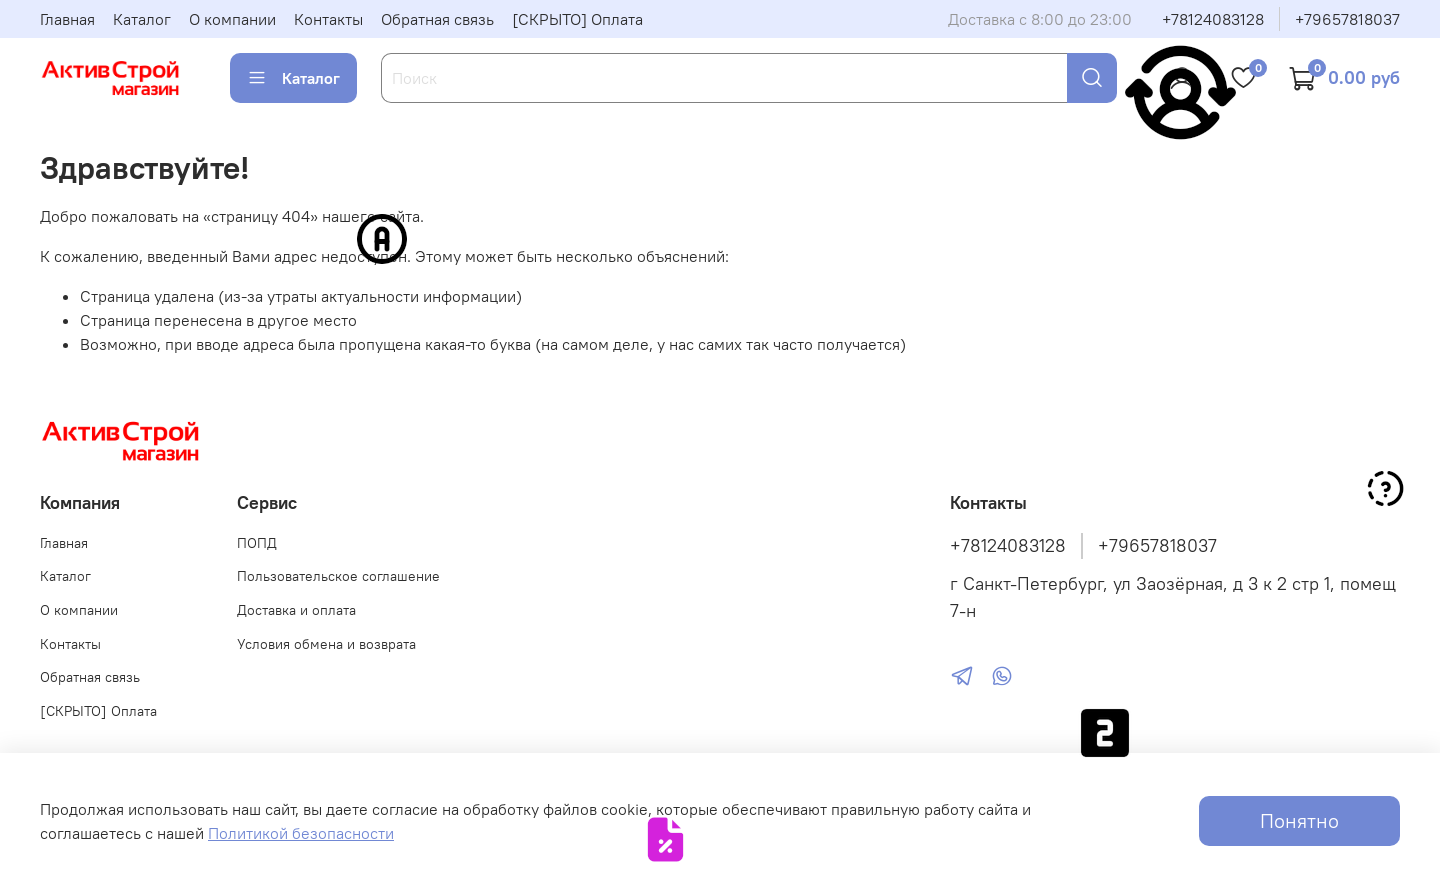 The width and height of the screenshot is (1440, 875). Describe the element at coordinates (665, 839) in the screenshot. I see `view document with percentage or discount details` at that location.